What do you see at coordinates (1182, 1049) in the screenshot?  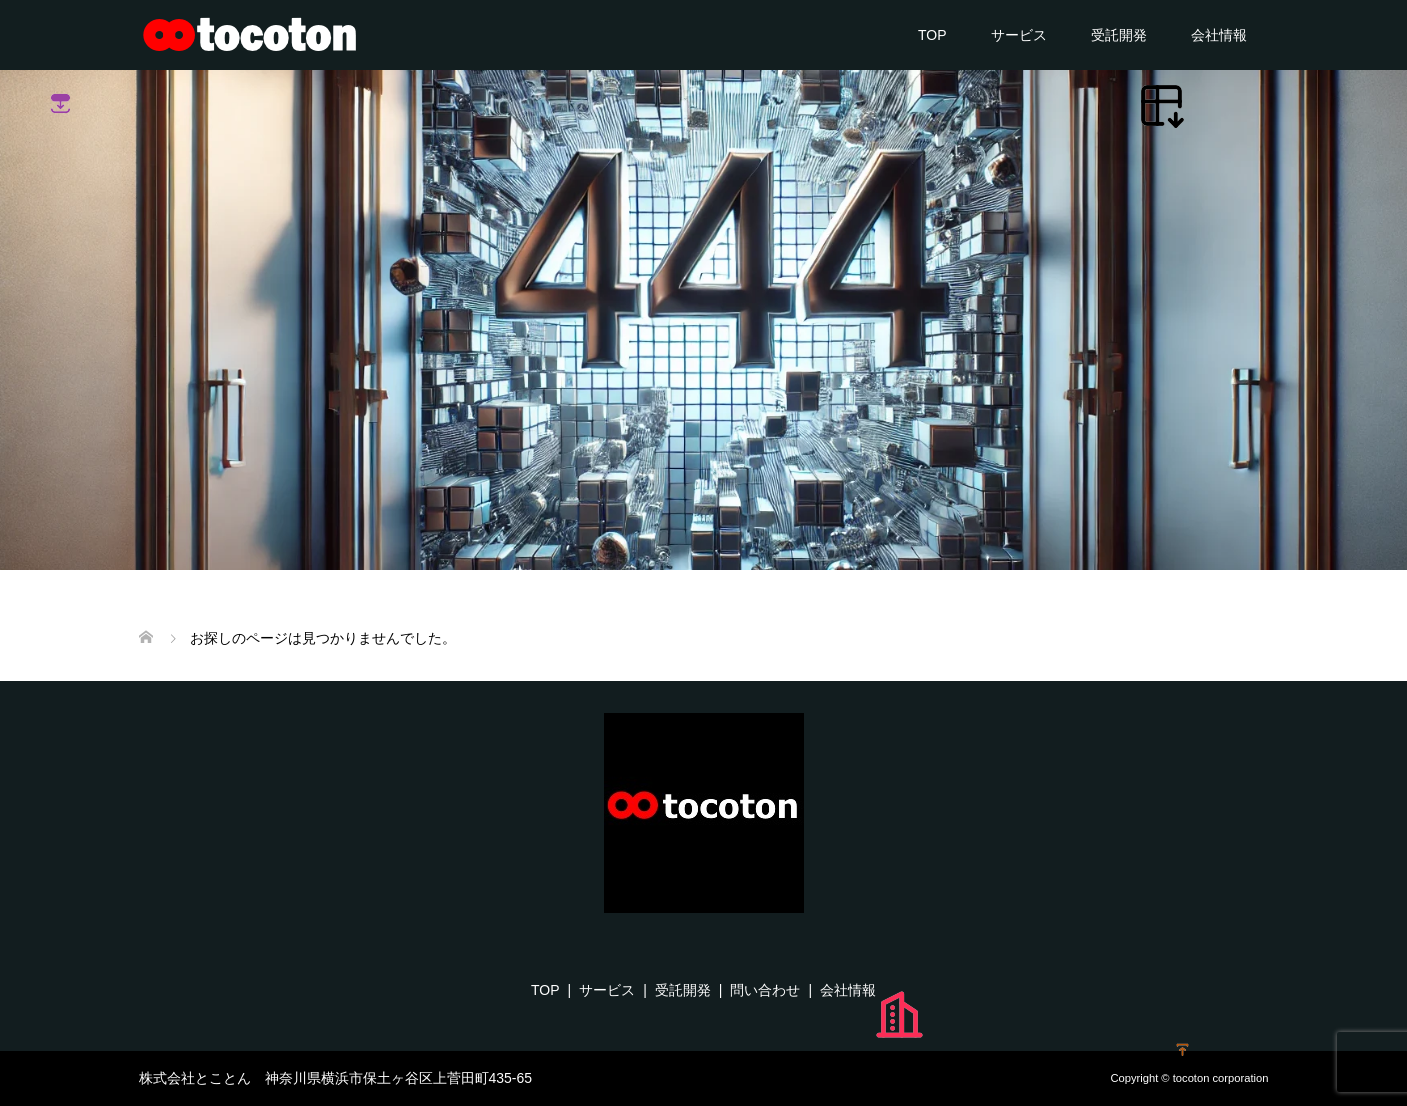 I see `upload a file or document` at bounding box center [1182, 1049].